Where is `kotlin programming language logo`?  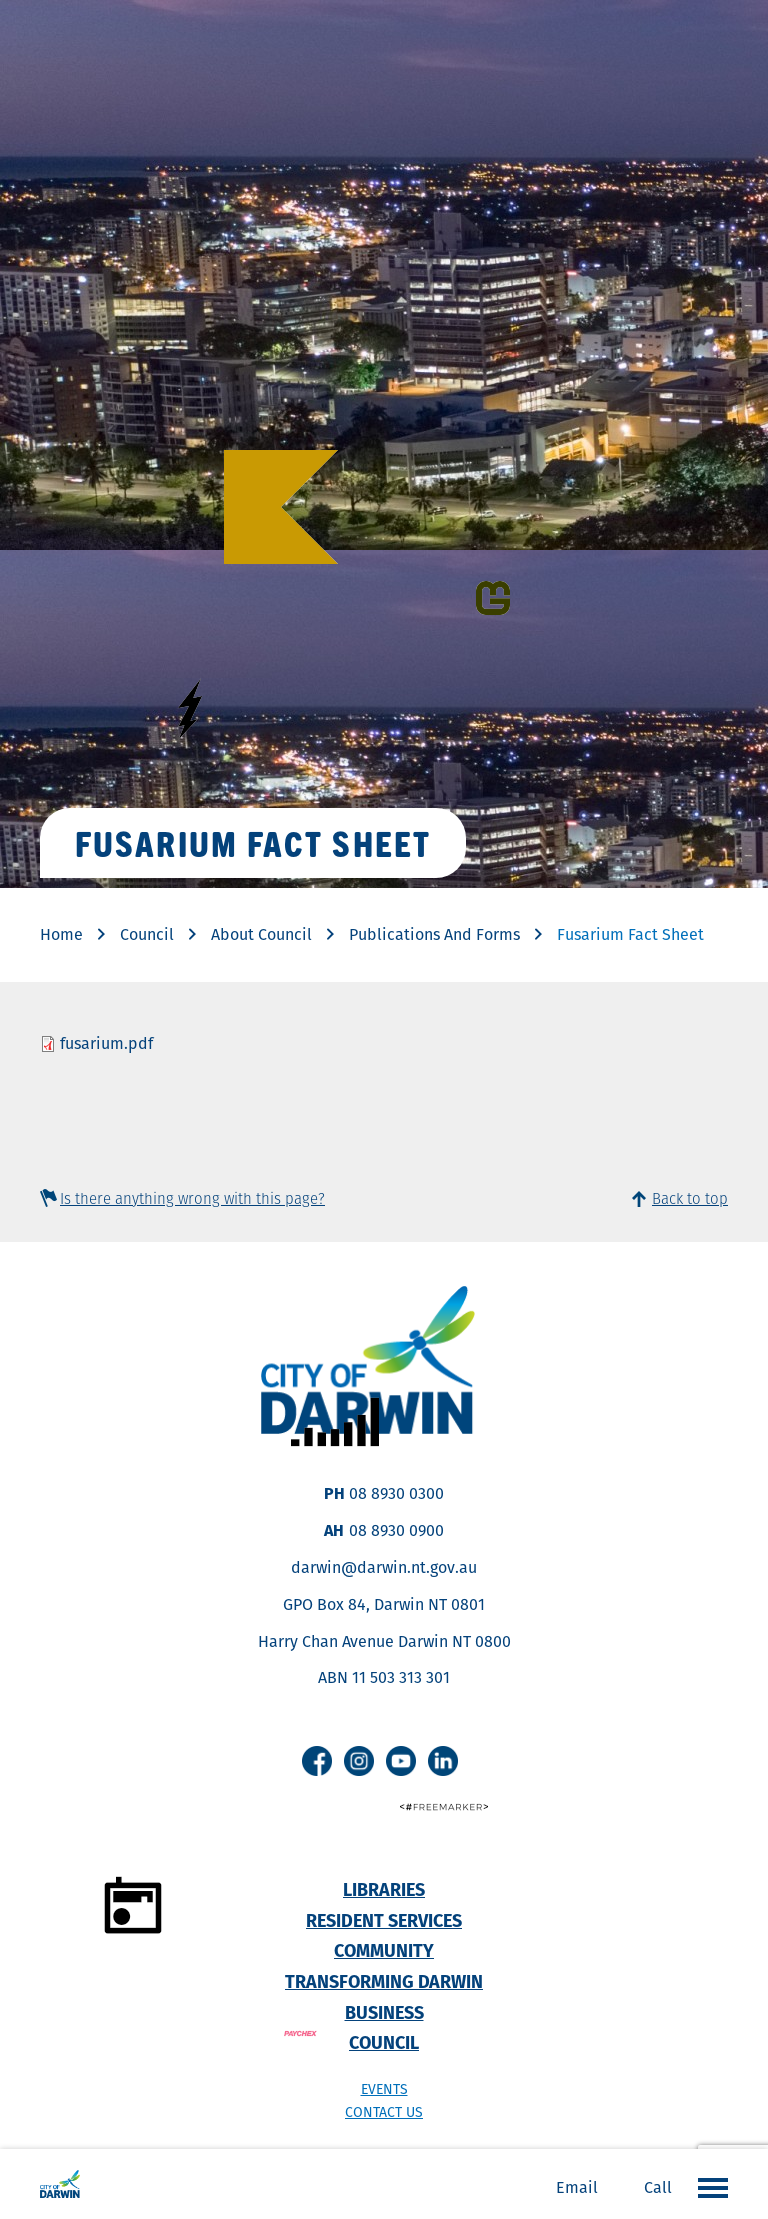
kotlin programming language logo is located at coordinates (281, 507).